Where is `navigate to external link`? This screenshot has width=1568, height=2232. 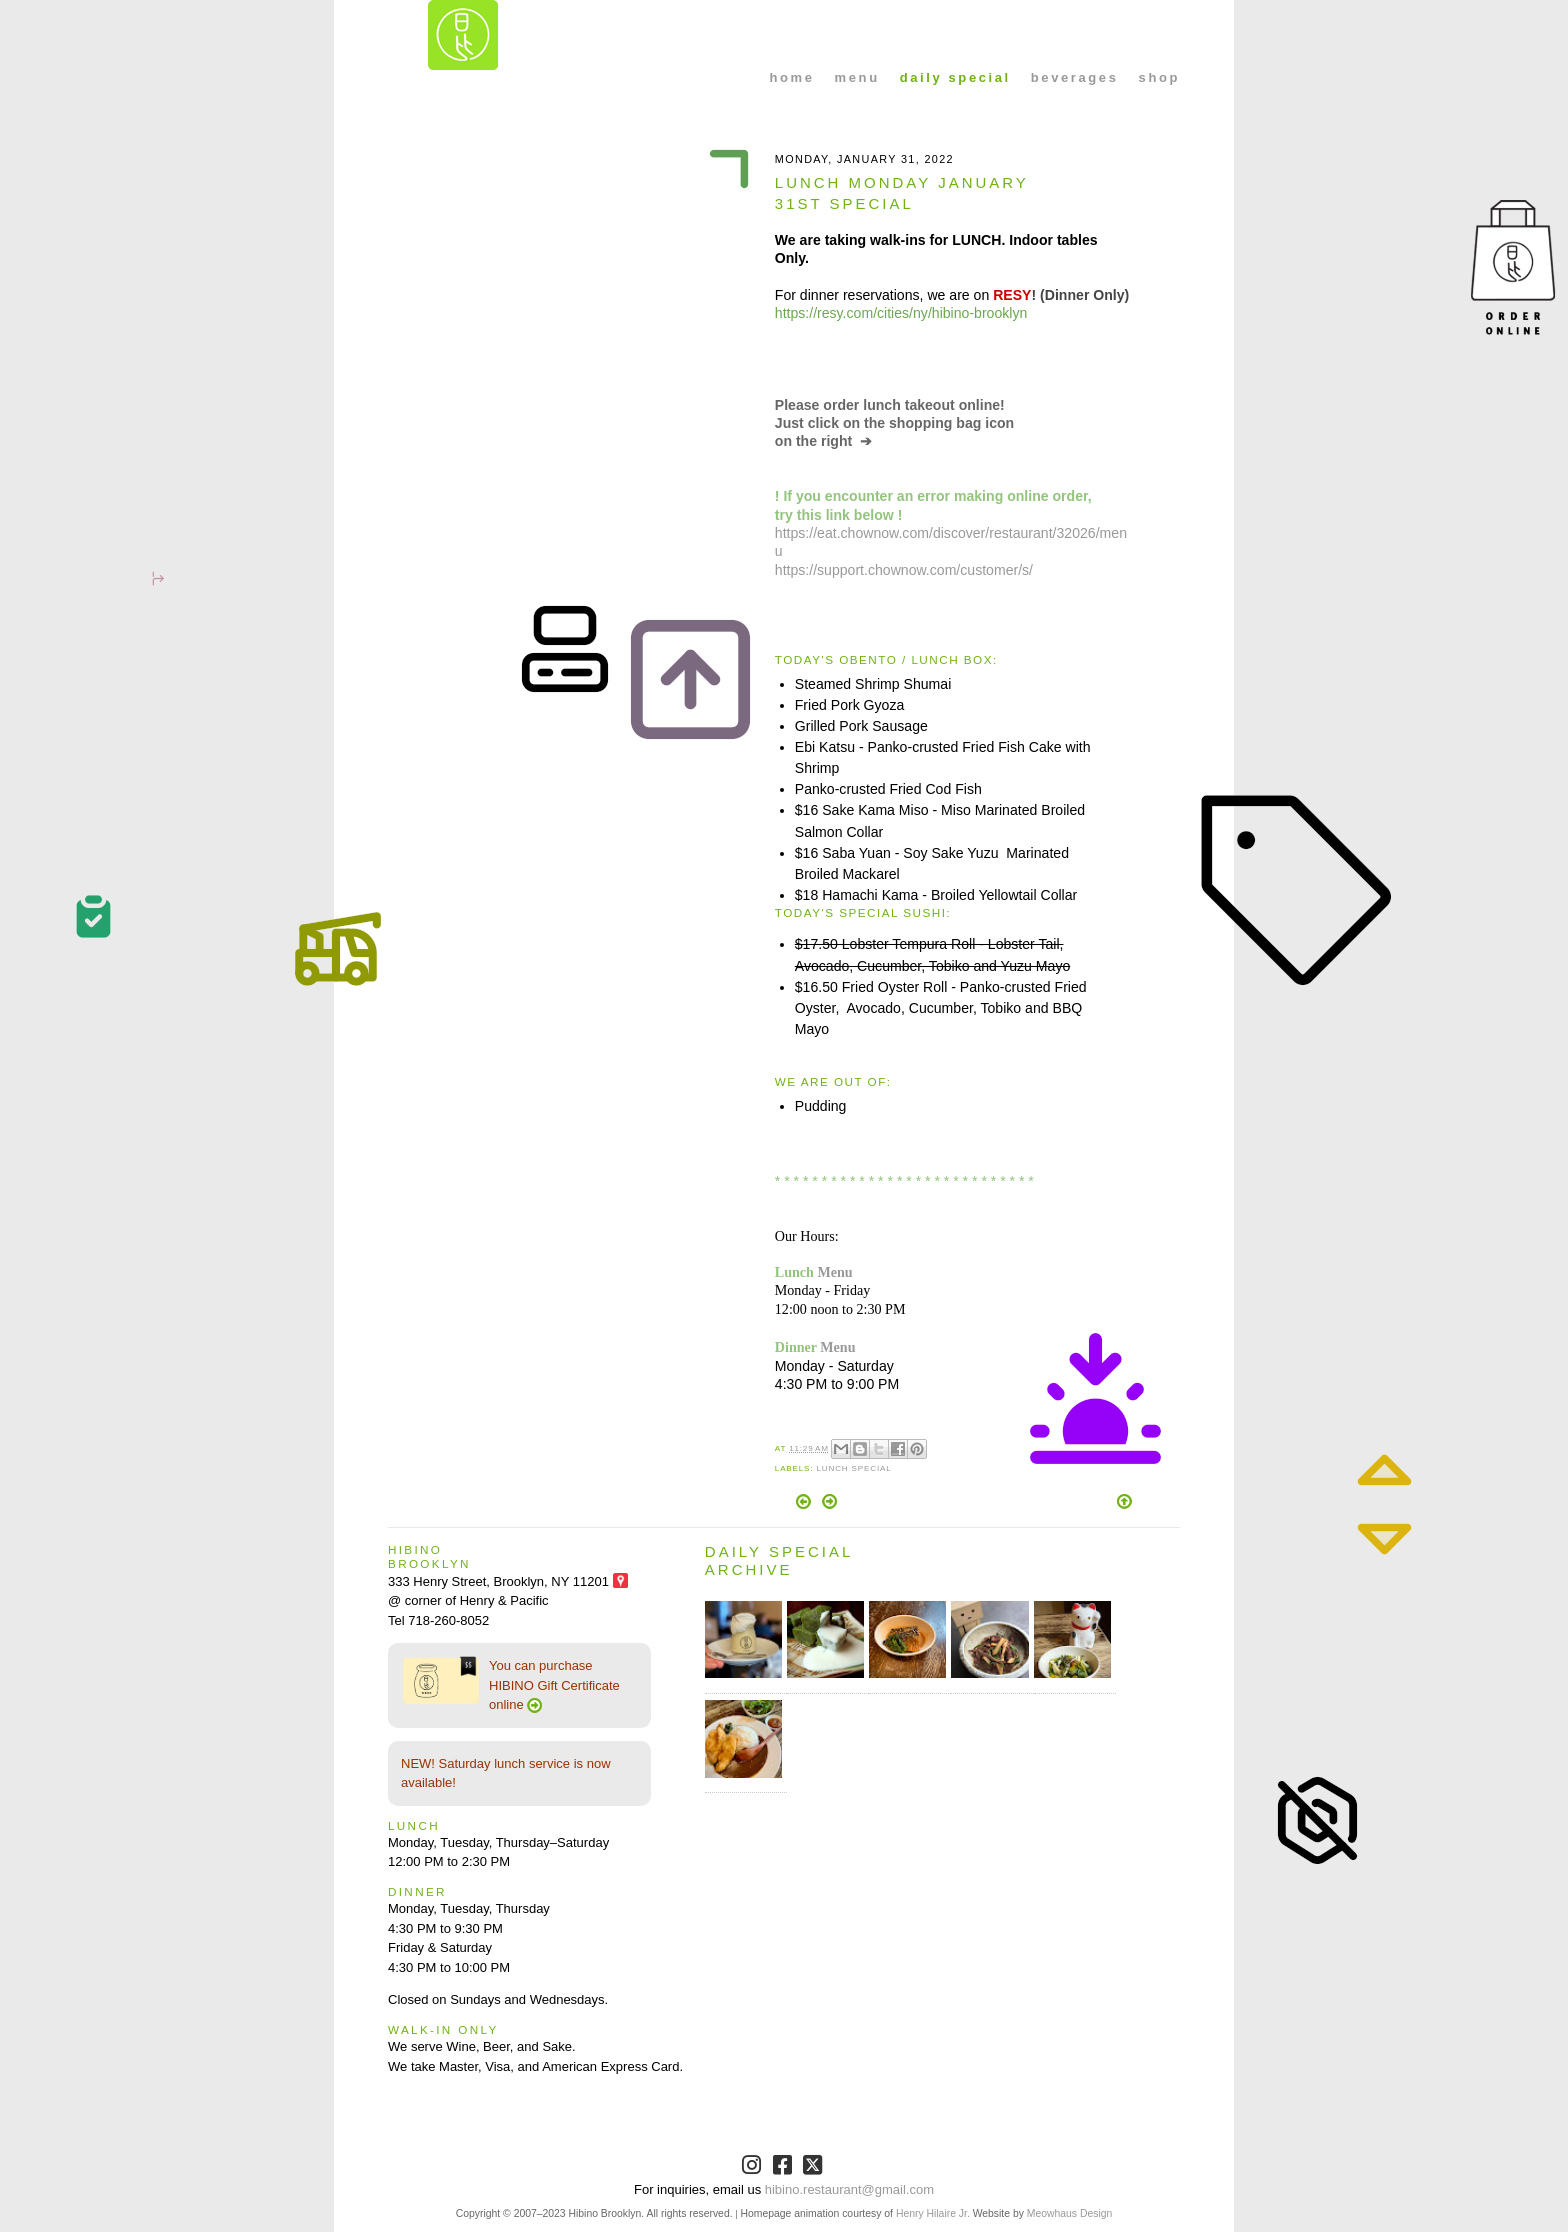 navigate to external link is located at coordinates (729, 169).